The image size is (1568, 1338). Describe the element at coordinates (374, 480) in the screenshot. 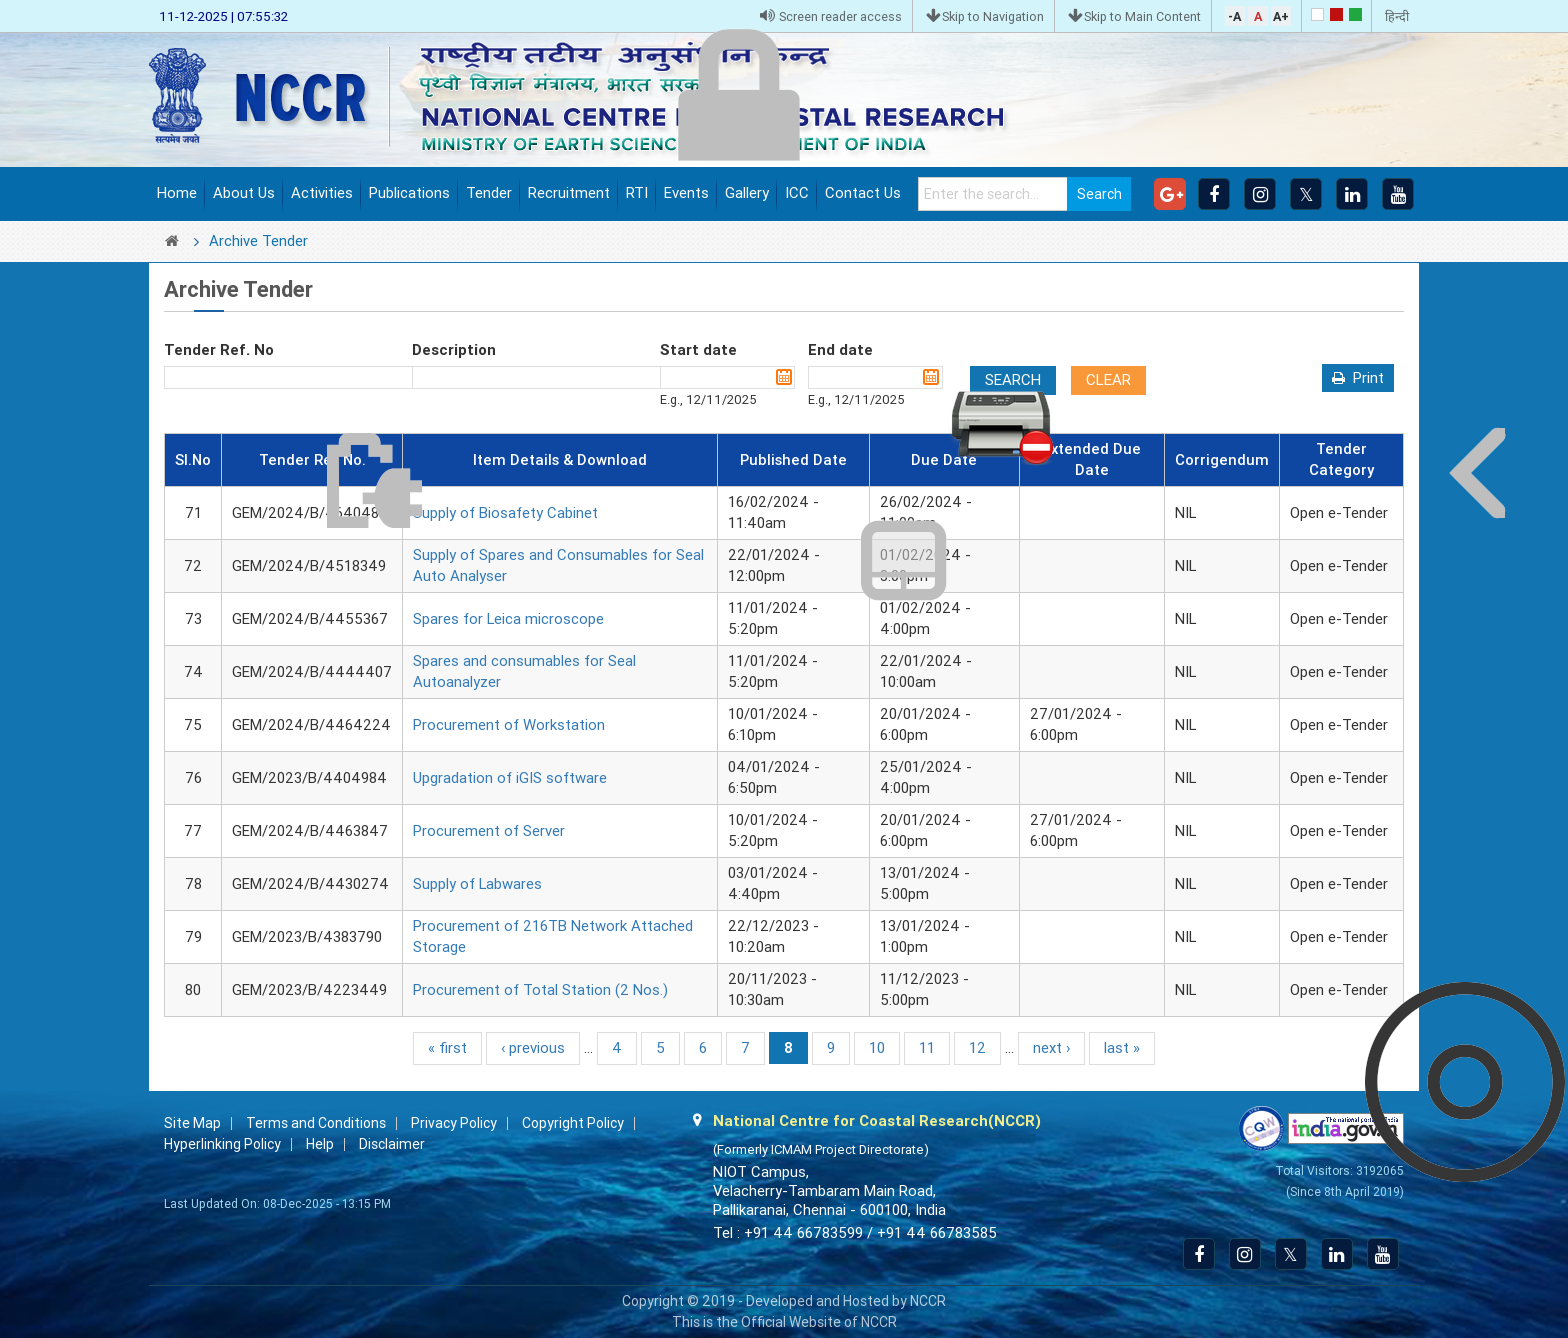

I see `access power management settings` at that location.